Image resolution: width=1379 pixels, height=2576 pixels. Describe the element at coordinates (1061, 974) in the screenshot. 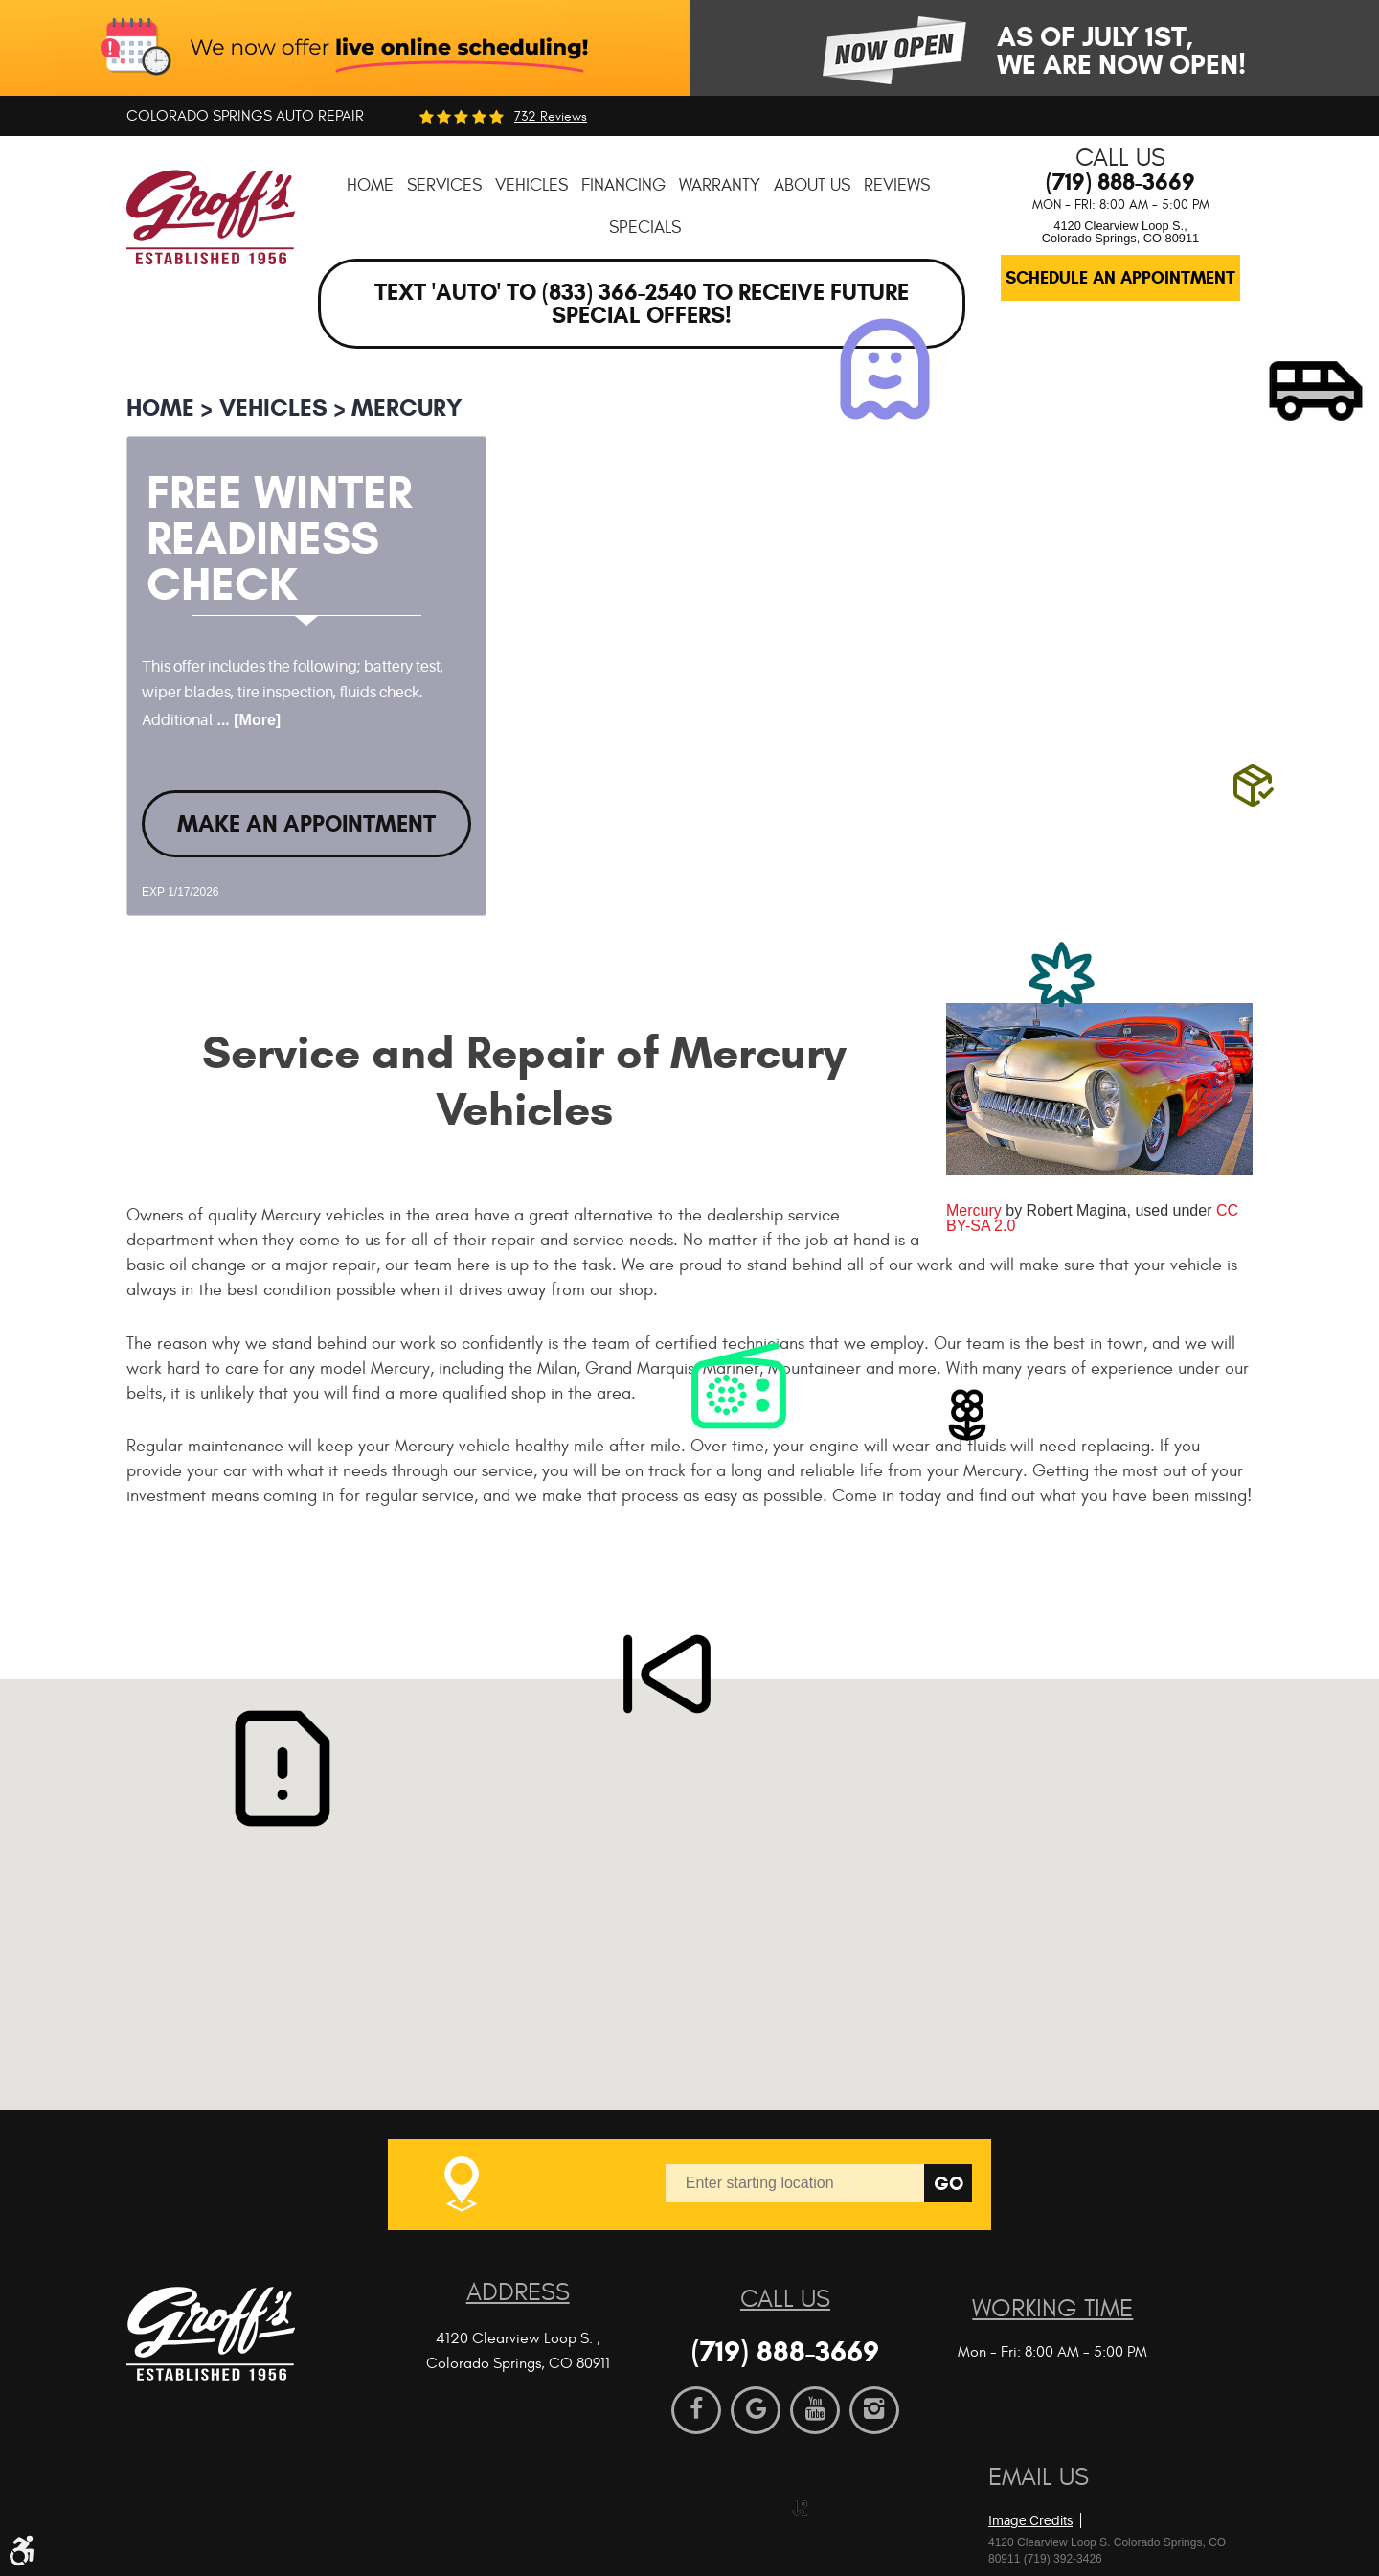

I see `indicates cannabis-related content or products` at that location.